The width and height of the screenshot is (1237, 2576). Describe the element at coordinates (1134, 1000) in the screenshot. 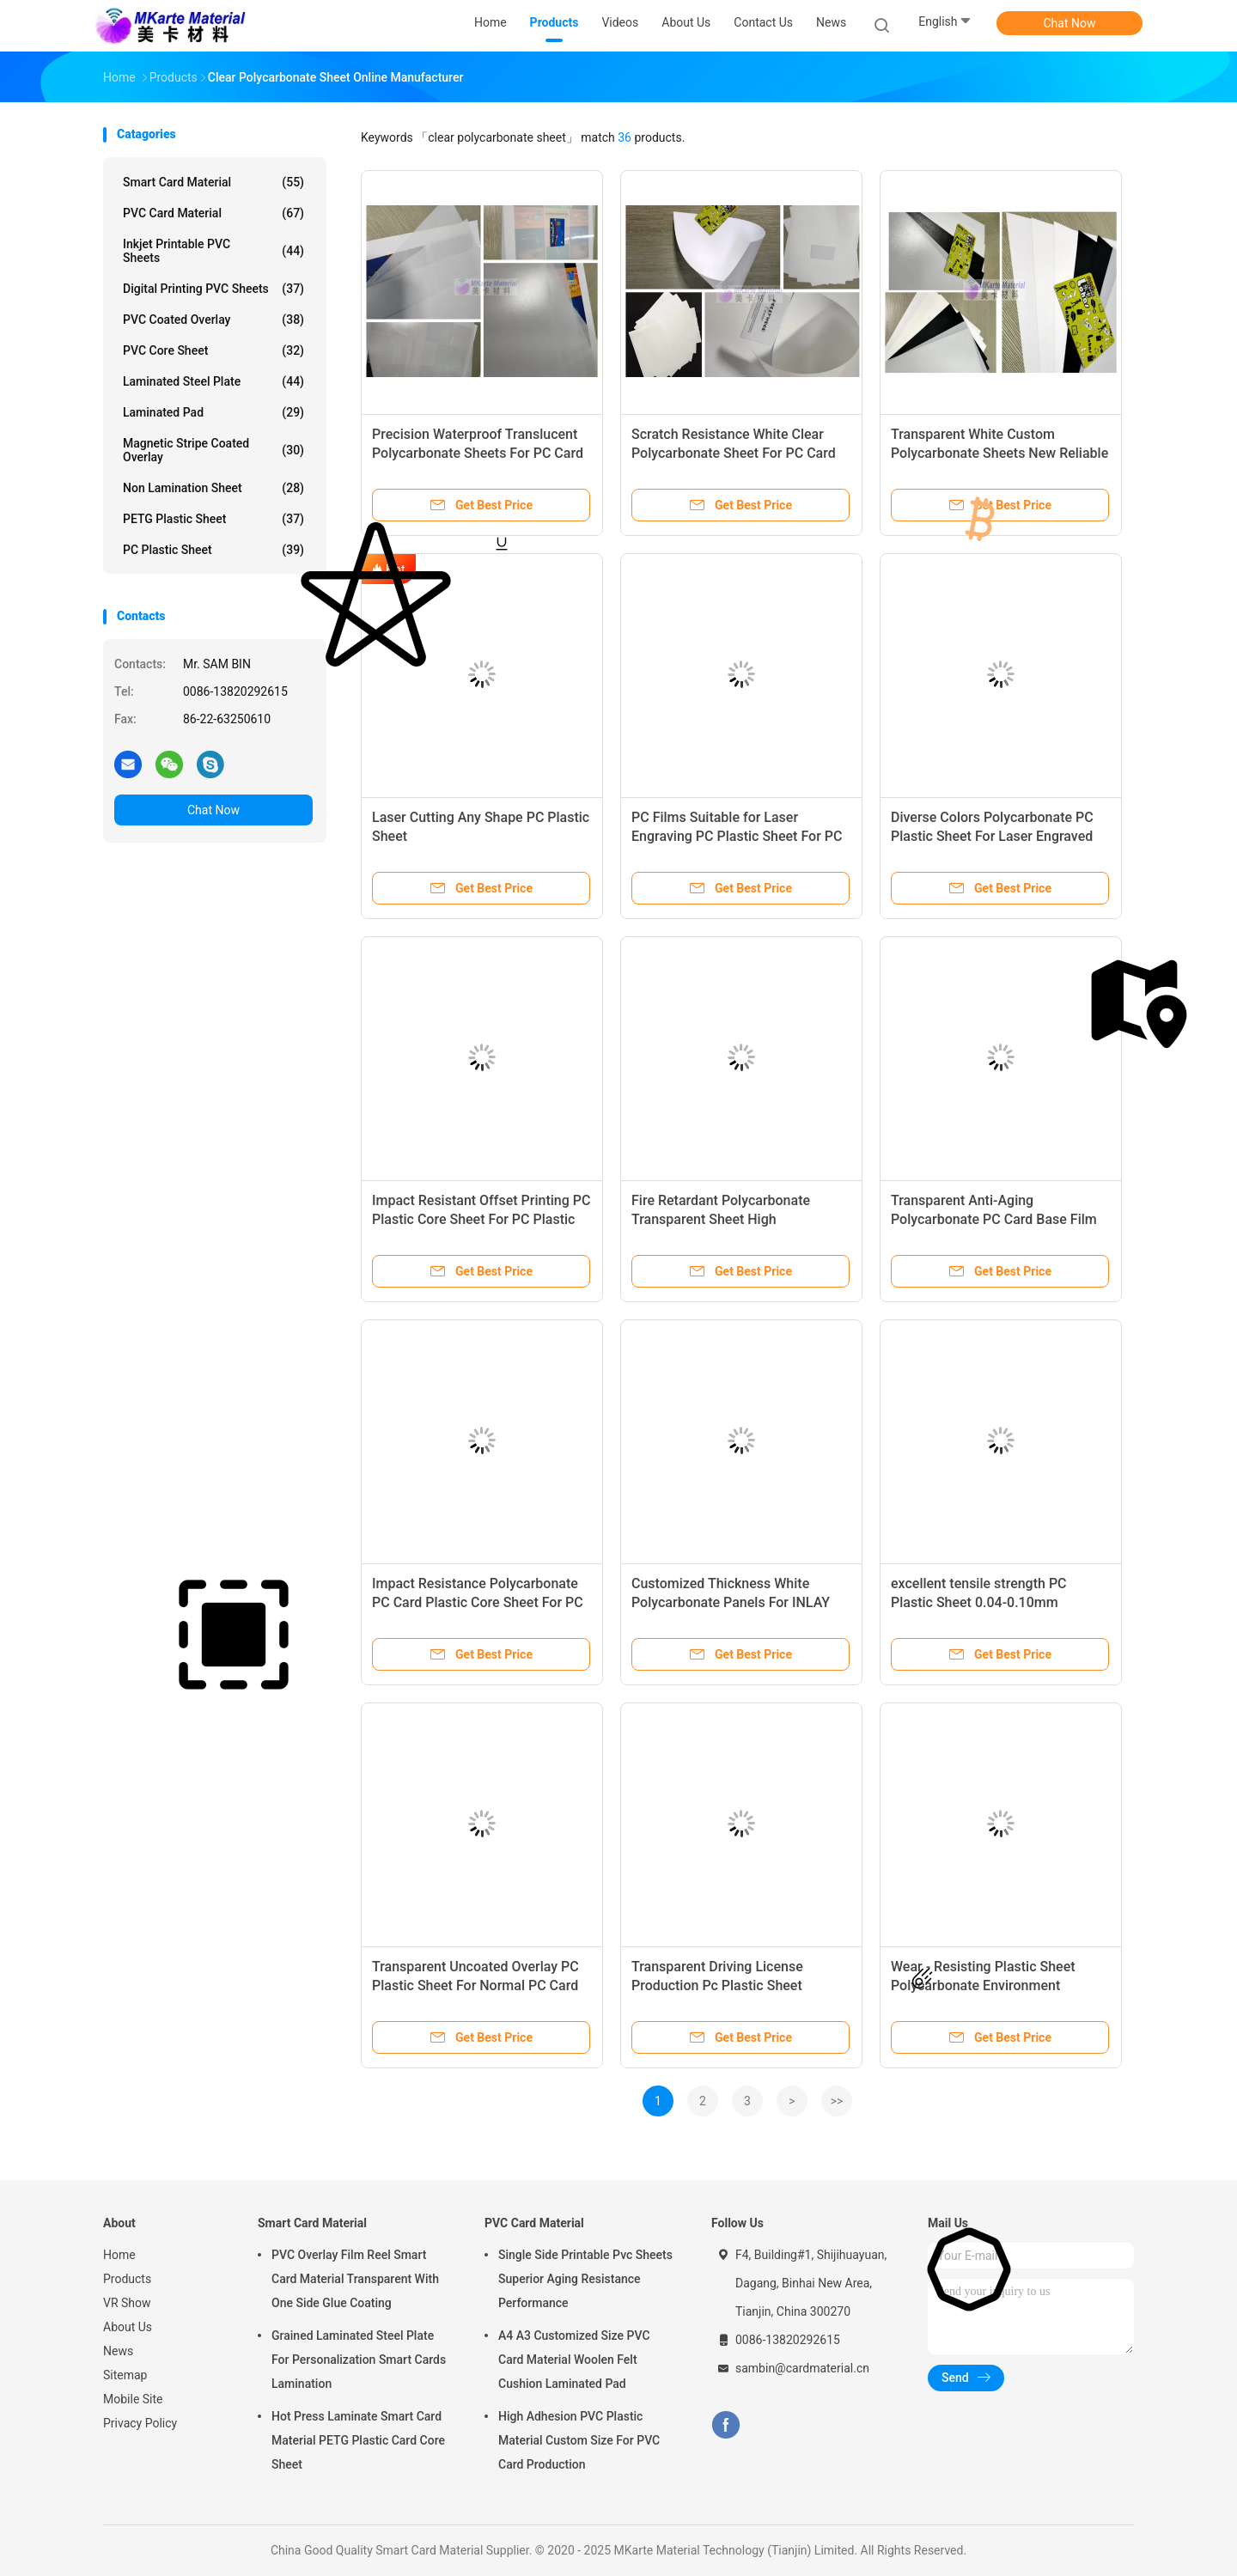

I see `view location on map` at that location.